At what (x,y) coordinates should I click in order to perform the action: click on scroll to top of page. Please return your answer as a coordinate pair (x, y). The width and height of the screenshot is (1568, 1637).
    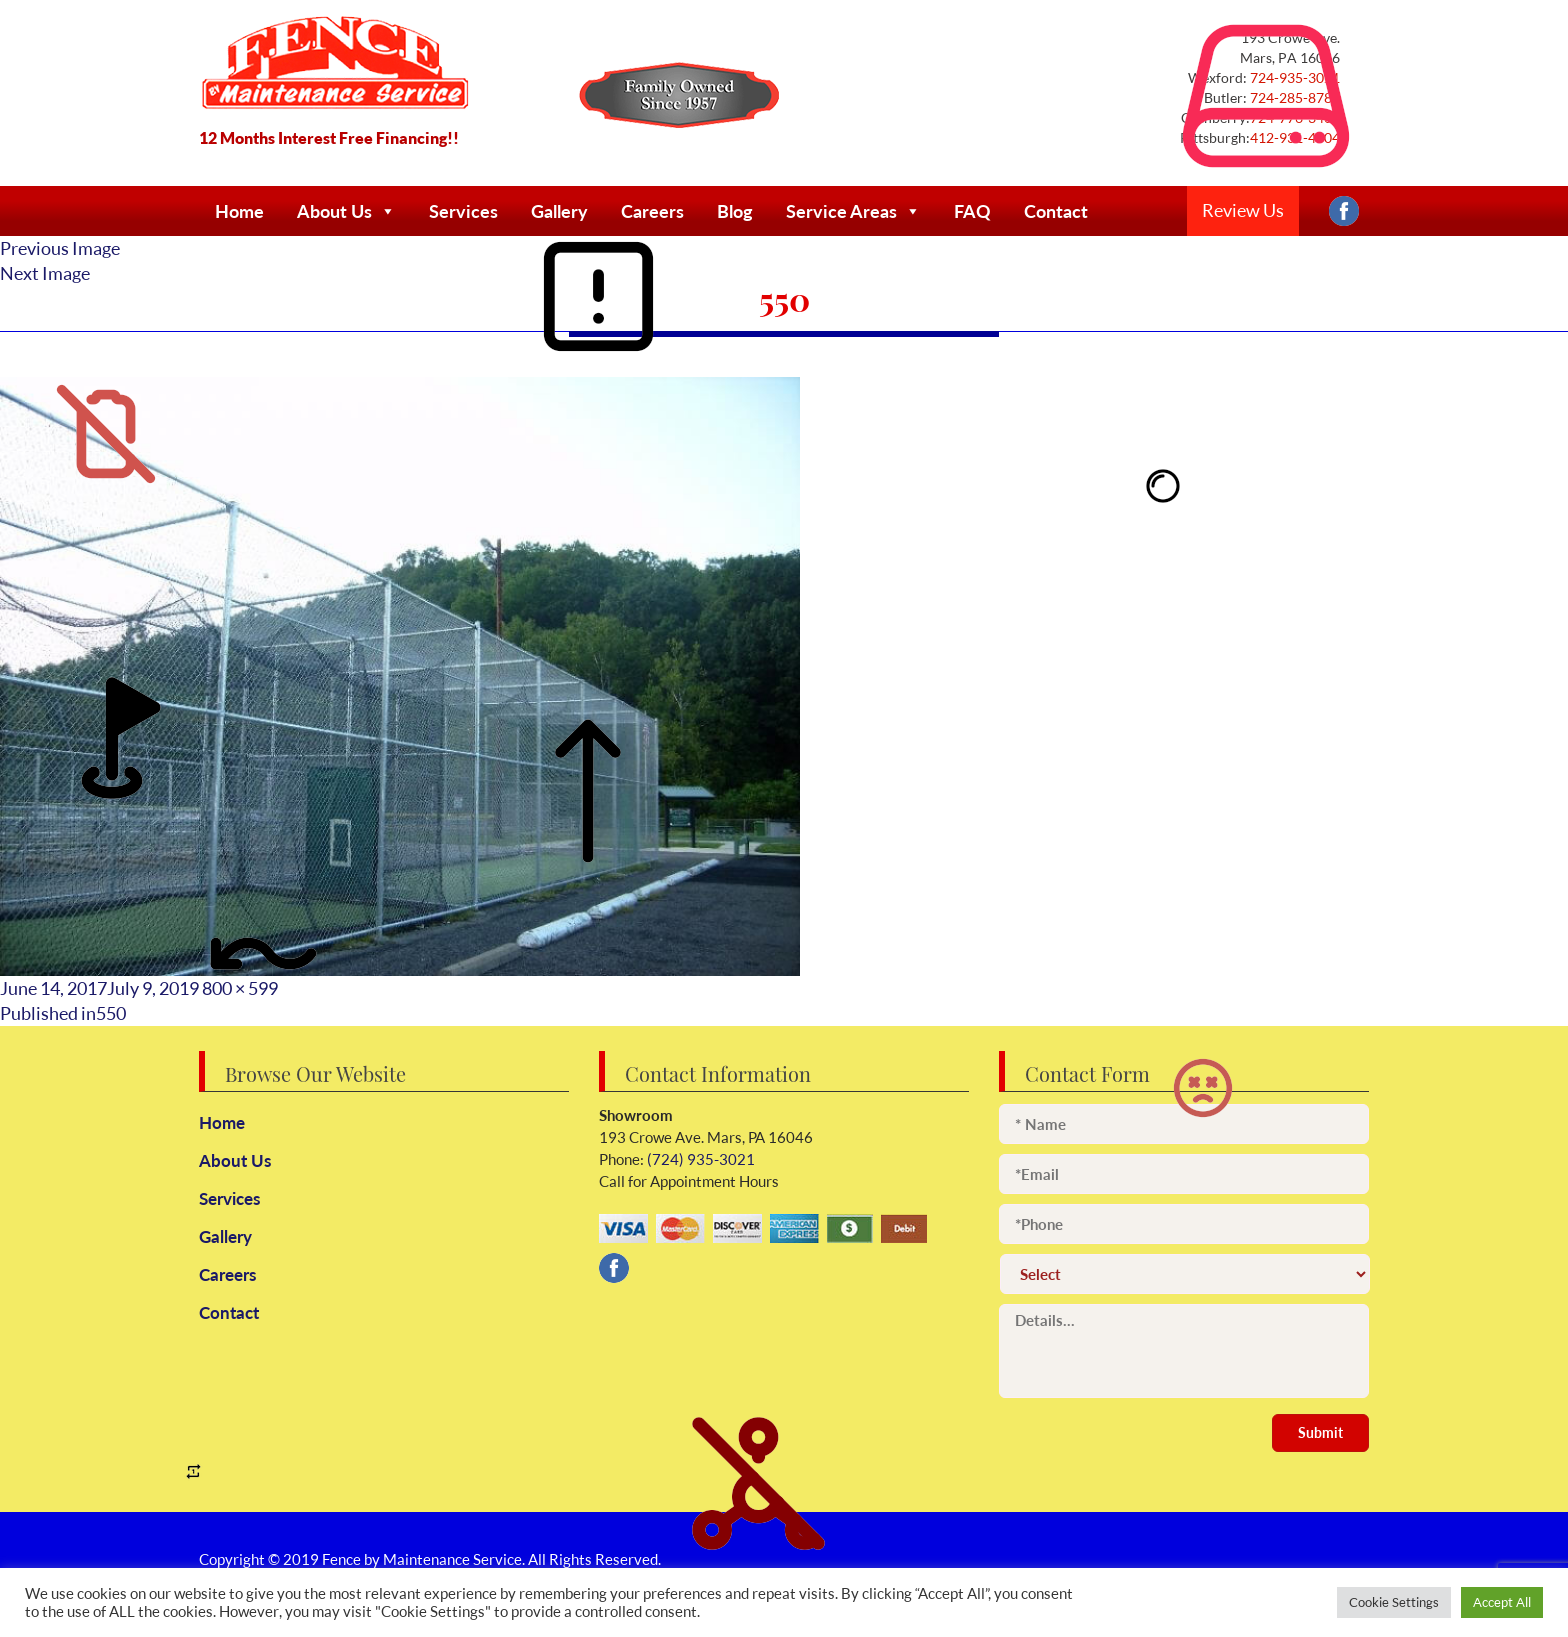
    Looking at the image, I should click on (588, 791).